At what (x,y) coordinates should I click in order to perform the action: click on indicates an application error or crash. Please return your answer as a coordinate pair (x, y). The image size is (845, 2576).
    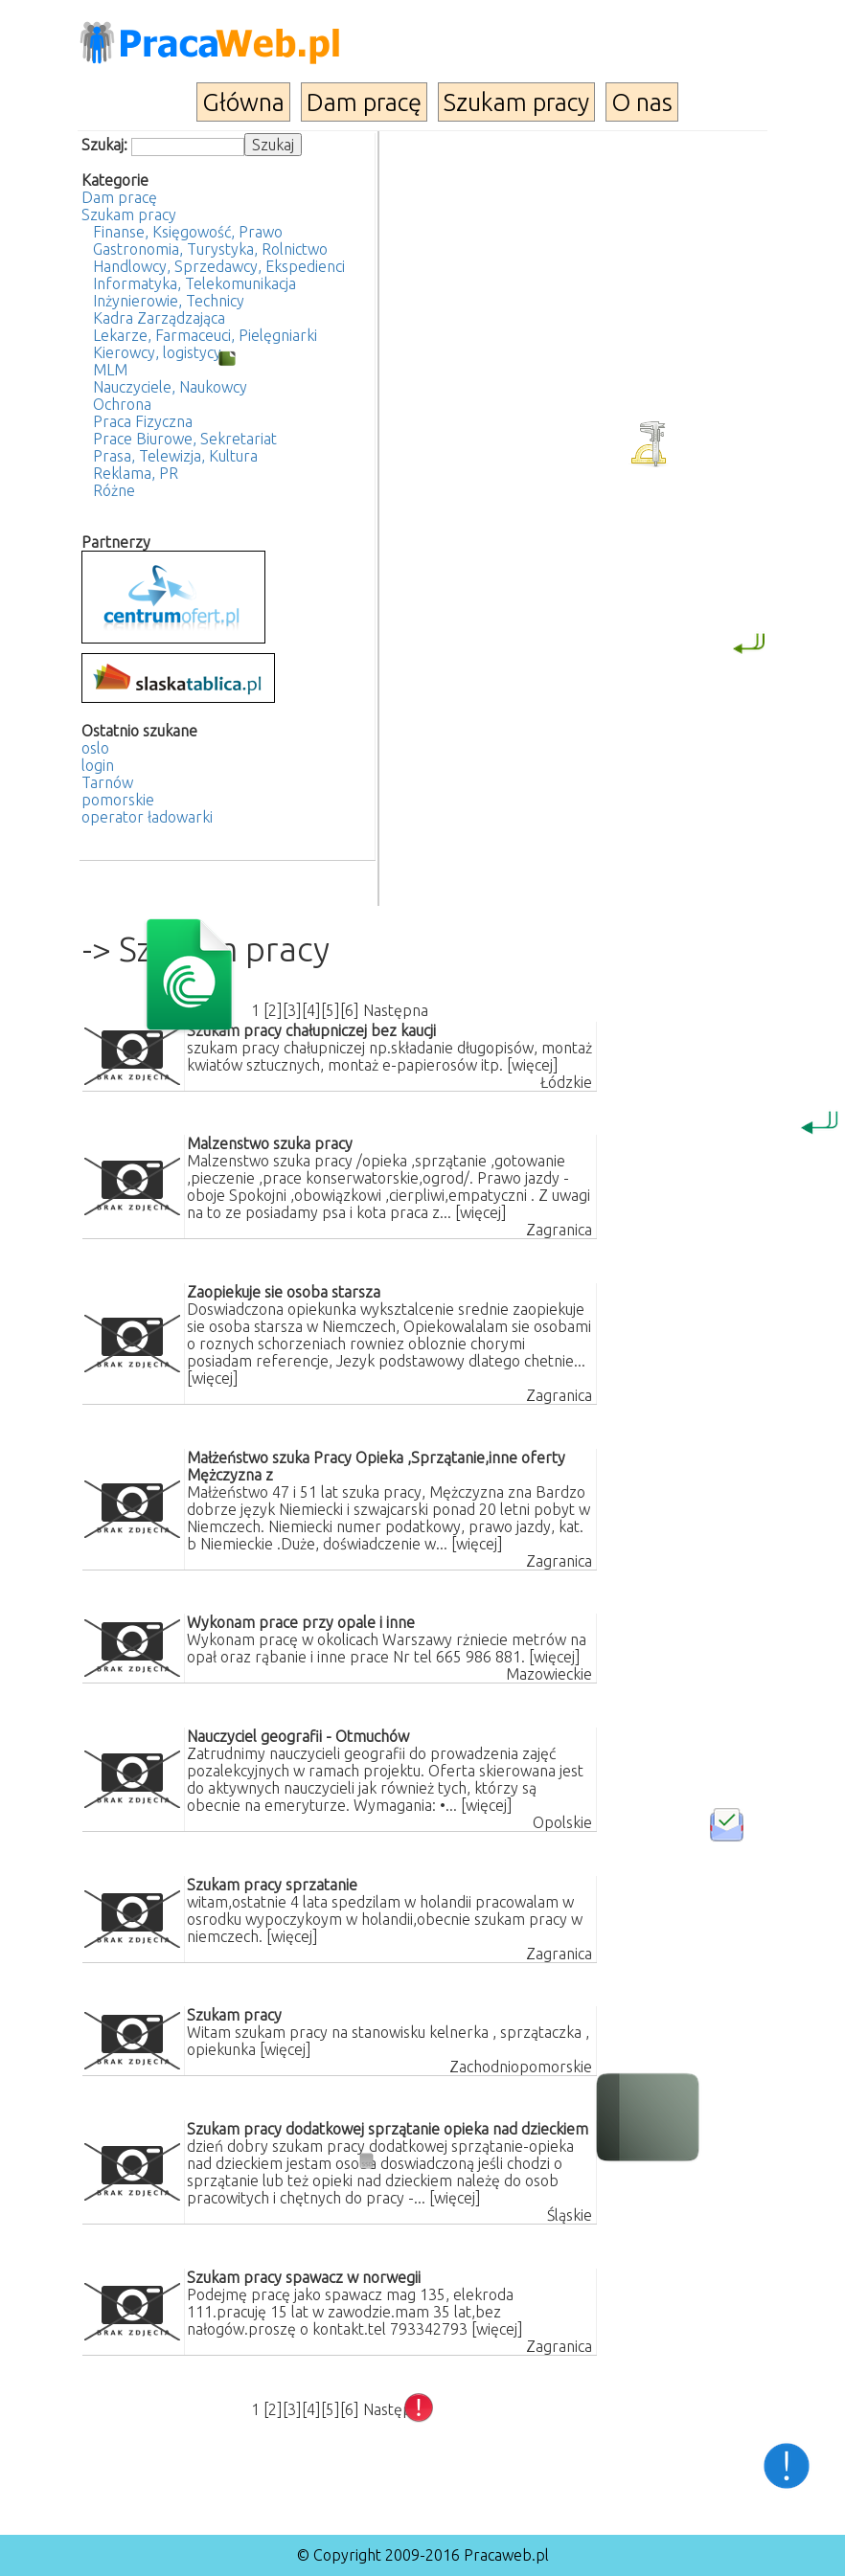
    Looking at the image, I should click on (419, 2407).